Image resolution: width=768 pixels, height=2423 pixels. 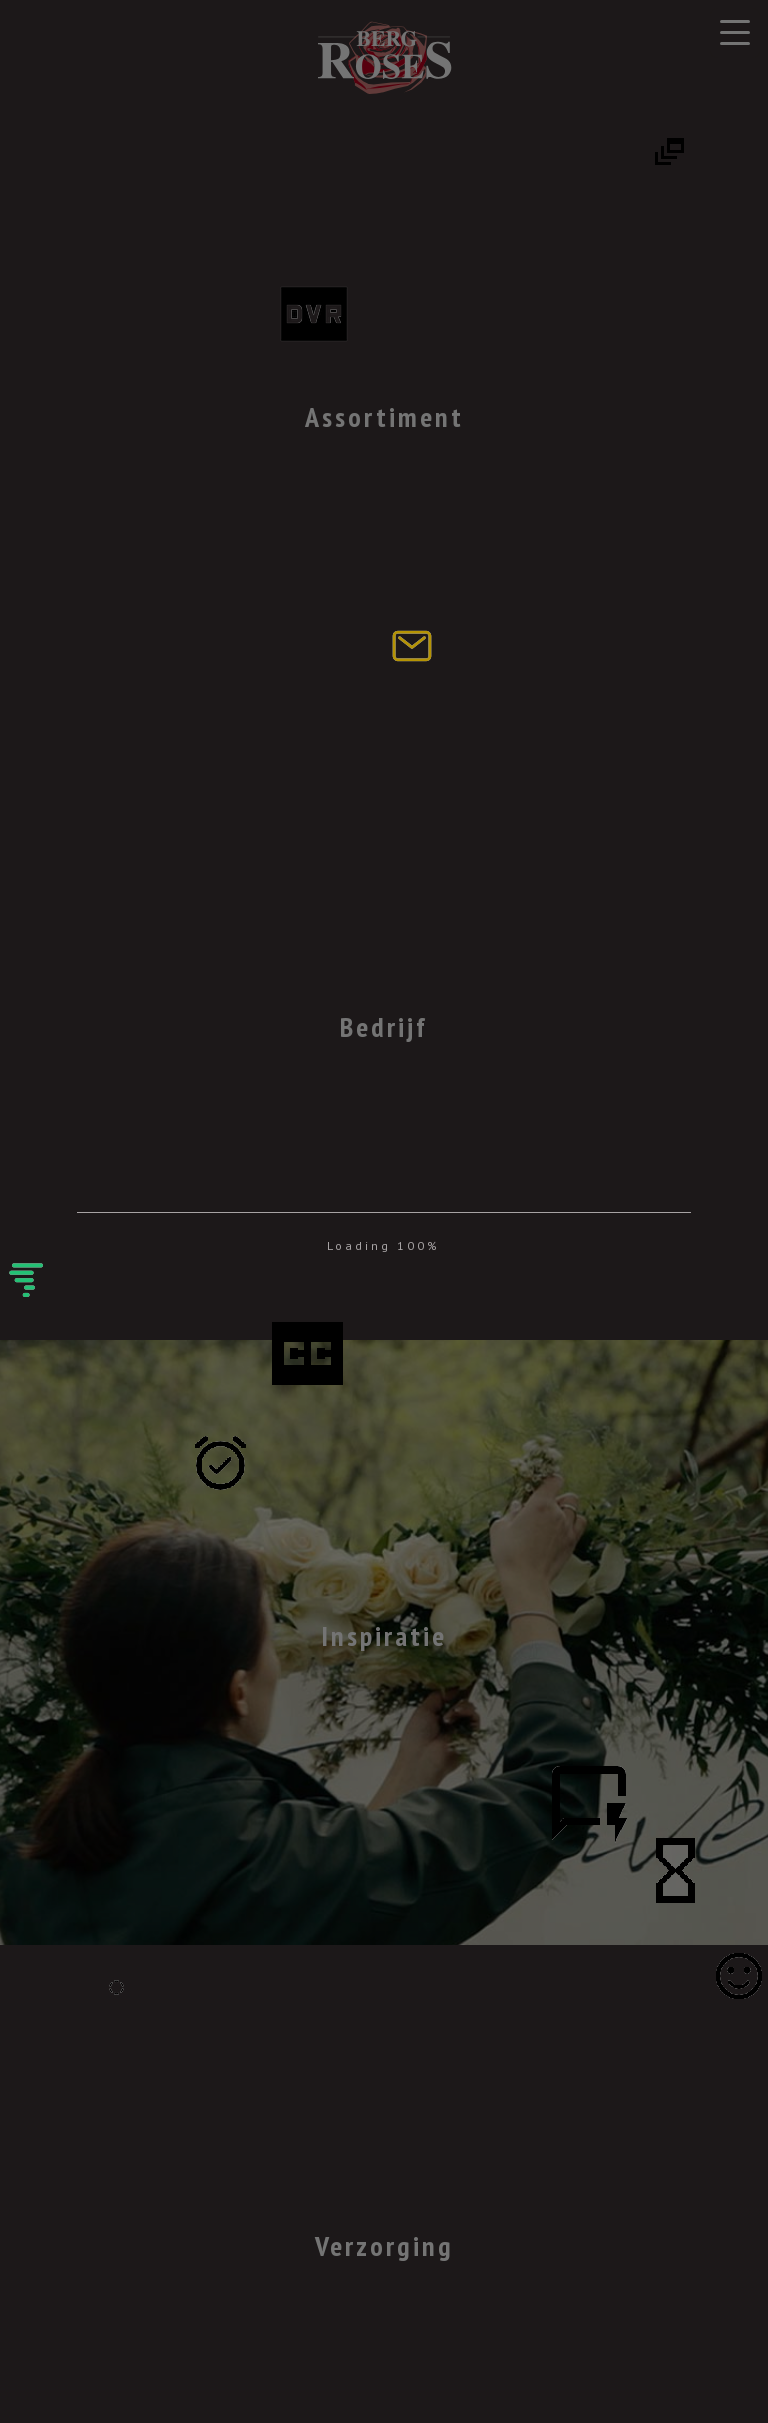 I want to click on indicates severe weather alert or tornado warning, so click(x=25, y=1279).